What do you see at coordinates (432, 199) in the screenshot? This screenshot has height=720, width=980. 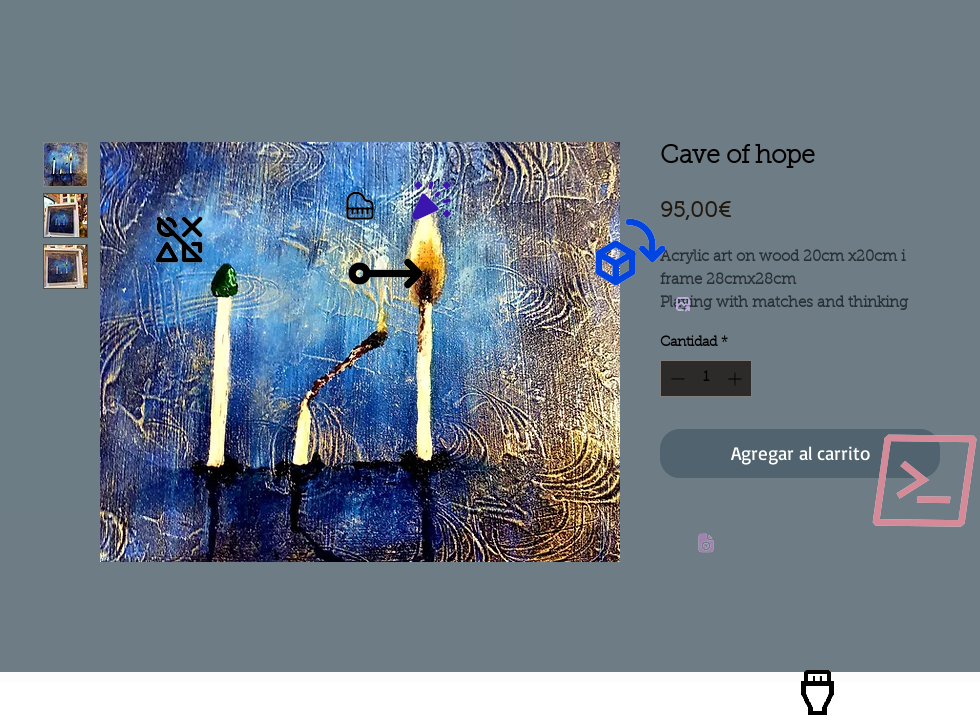 I see `celebration or success state indicator` at bounding box center [432, 199].